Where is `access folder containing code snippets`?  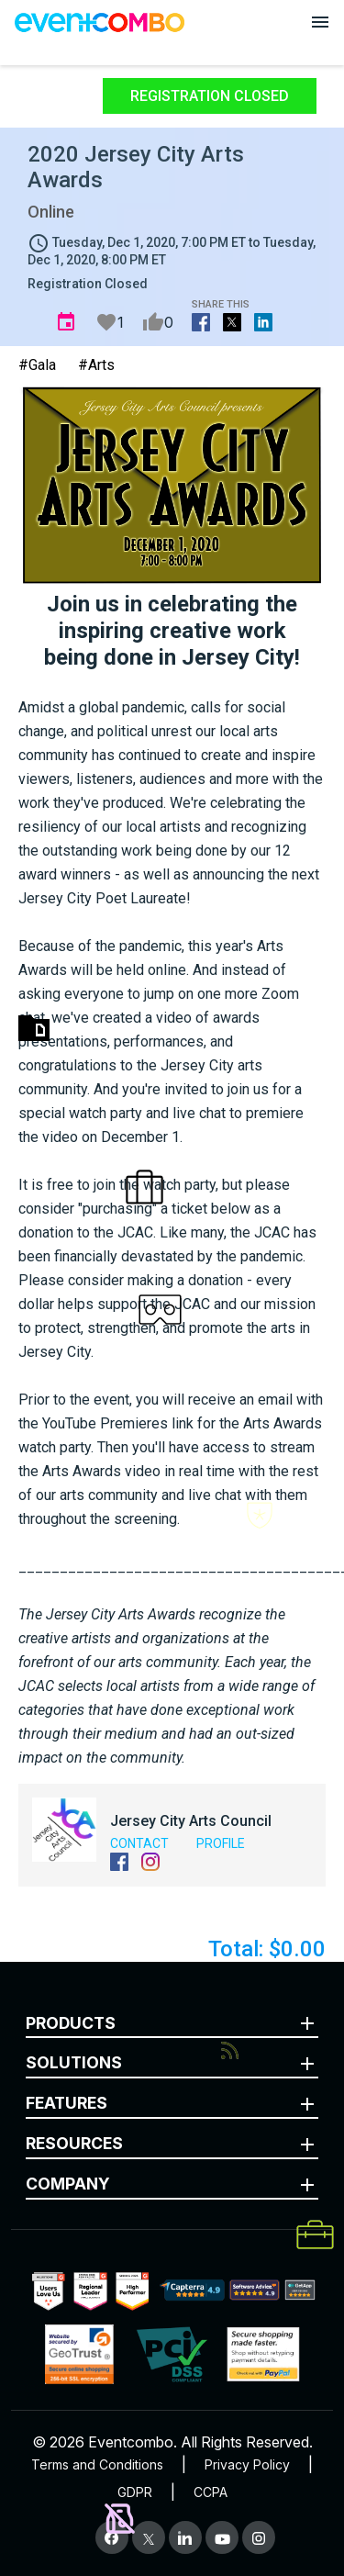 access folder containing code snippets is located at coordinates (34, 1028).